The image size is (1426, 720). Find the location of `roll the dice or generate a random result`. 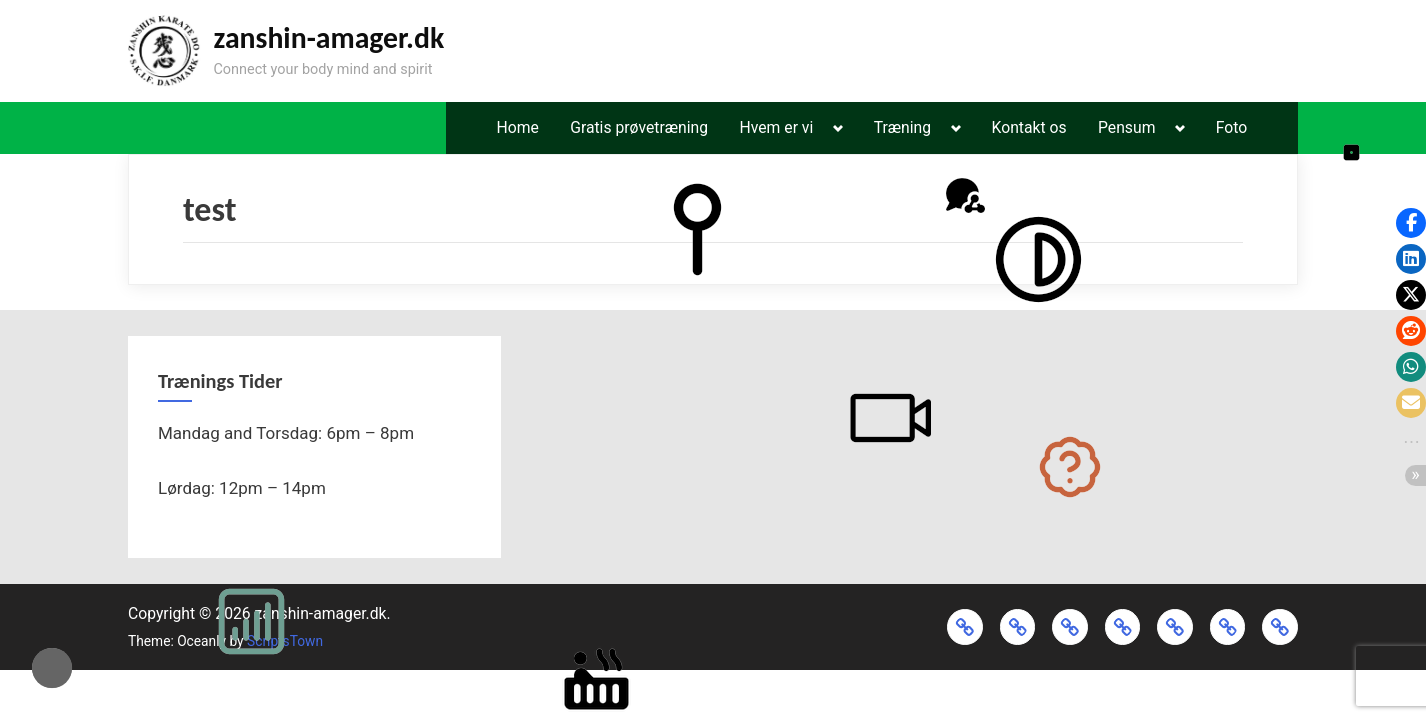

roll the dice or generate a random result is located at coordinates (1351, 152).